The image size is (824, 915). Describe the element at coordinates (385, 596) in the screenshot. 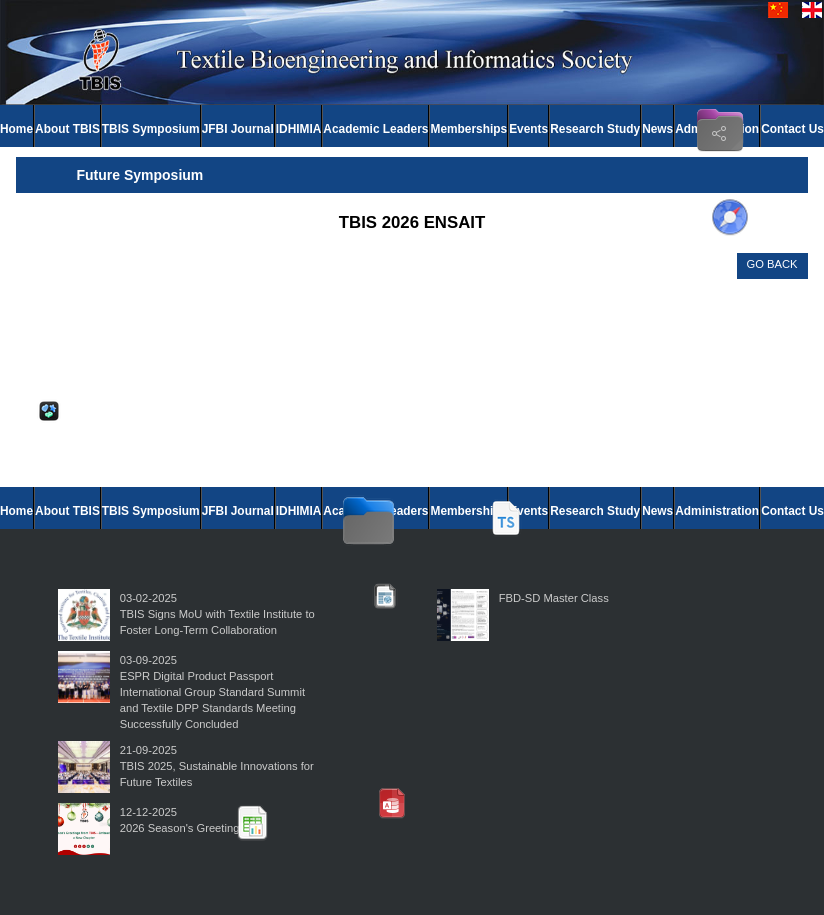

I see `a libreoffice web document file` at that location.